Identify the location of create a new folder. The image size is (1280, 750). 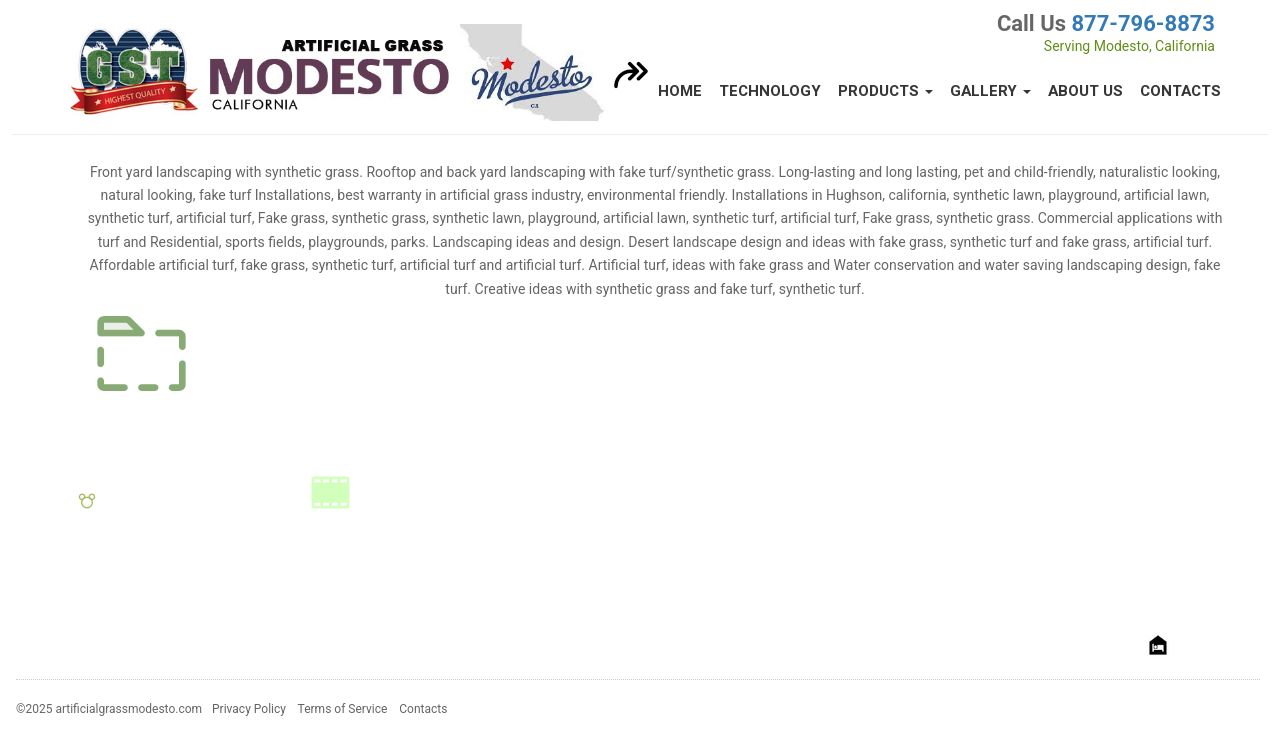
(141, 353).